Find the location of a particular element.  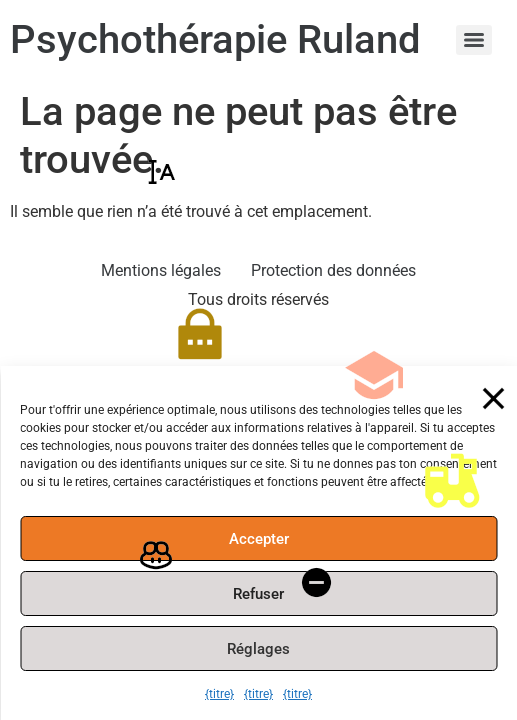

select e-bike as transportation mode is located at coordinates (451, 482).